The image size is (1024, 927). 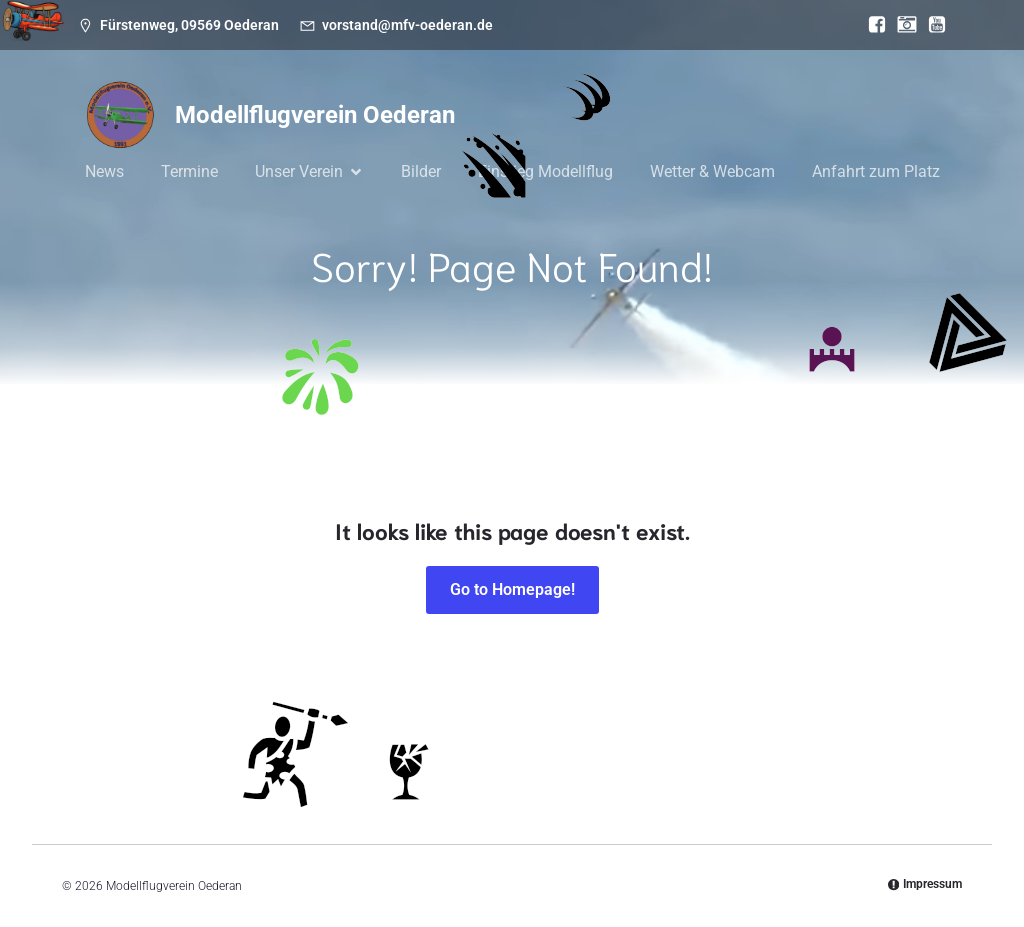 What do you see at coordinates (320, 377) in the screenshot?
I see `indicates a splash effect or liquid spill in gameplay` at bounding box center [320, 377].